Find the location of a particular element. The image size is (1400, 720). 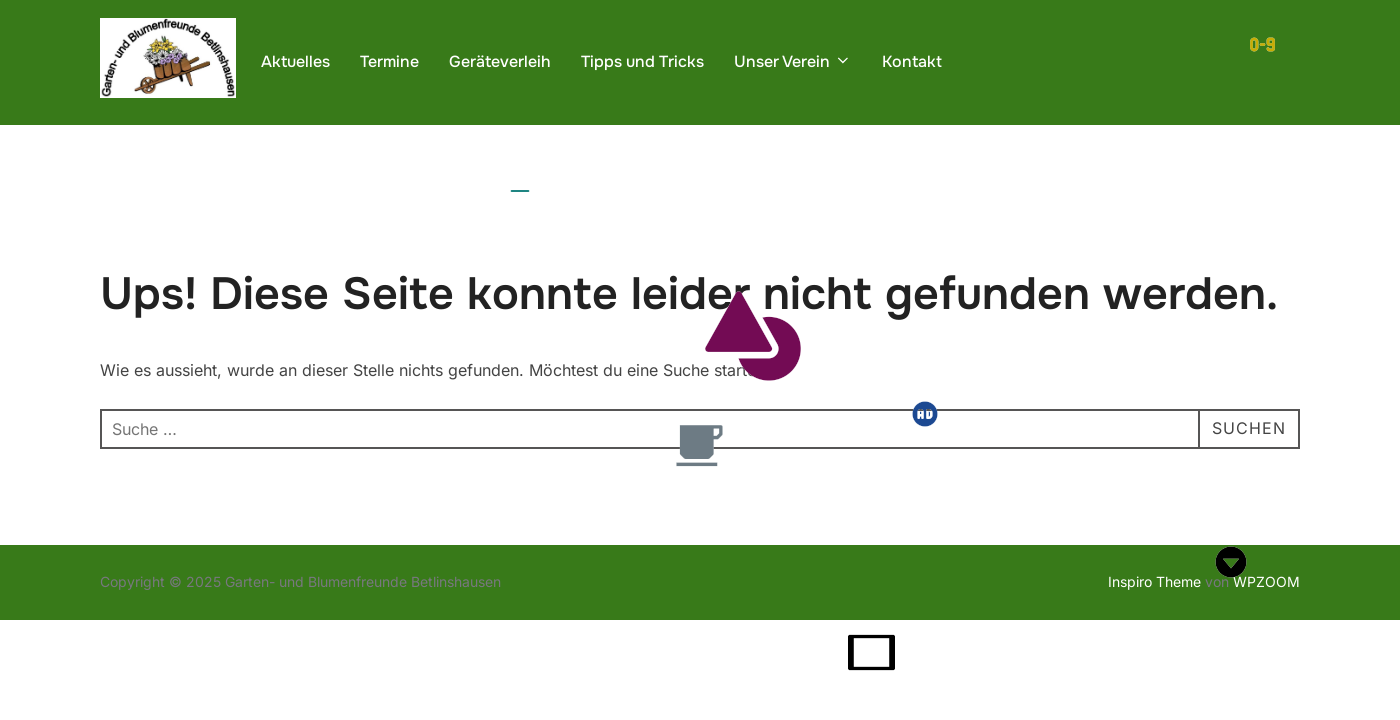

switch to landscape mode is located at coordinates (871, 652).